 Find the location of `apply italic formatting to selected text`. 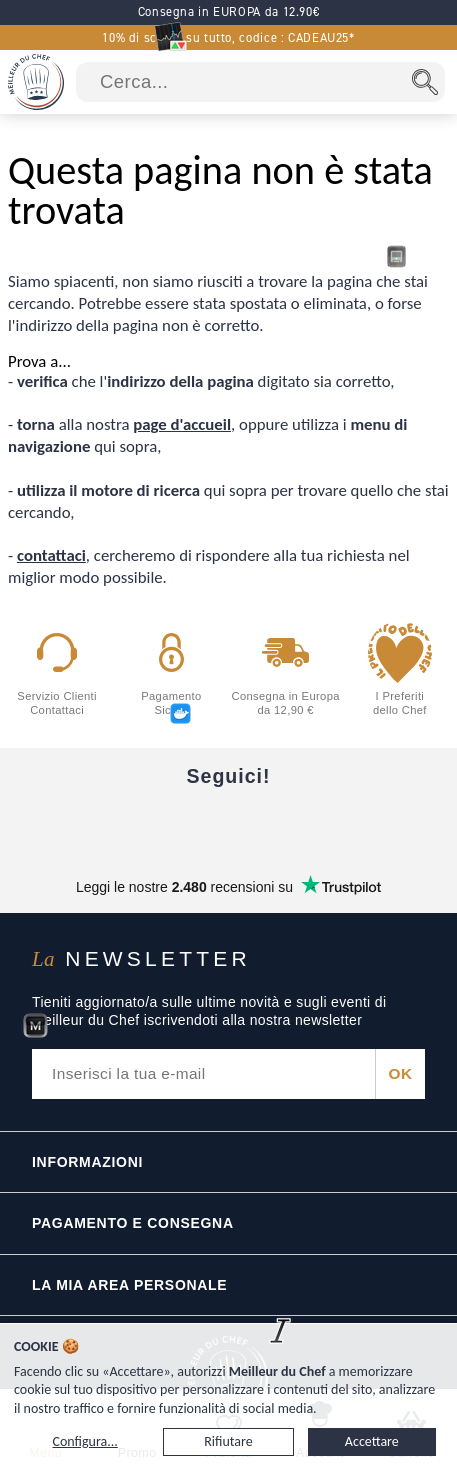

apply italic formatting to selected text is located at coordinates (280, 1331).